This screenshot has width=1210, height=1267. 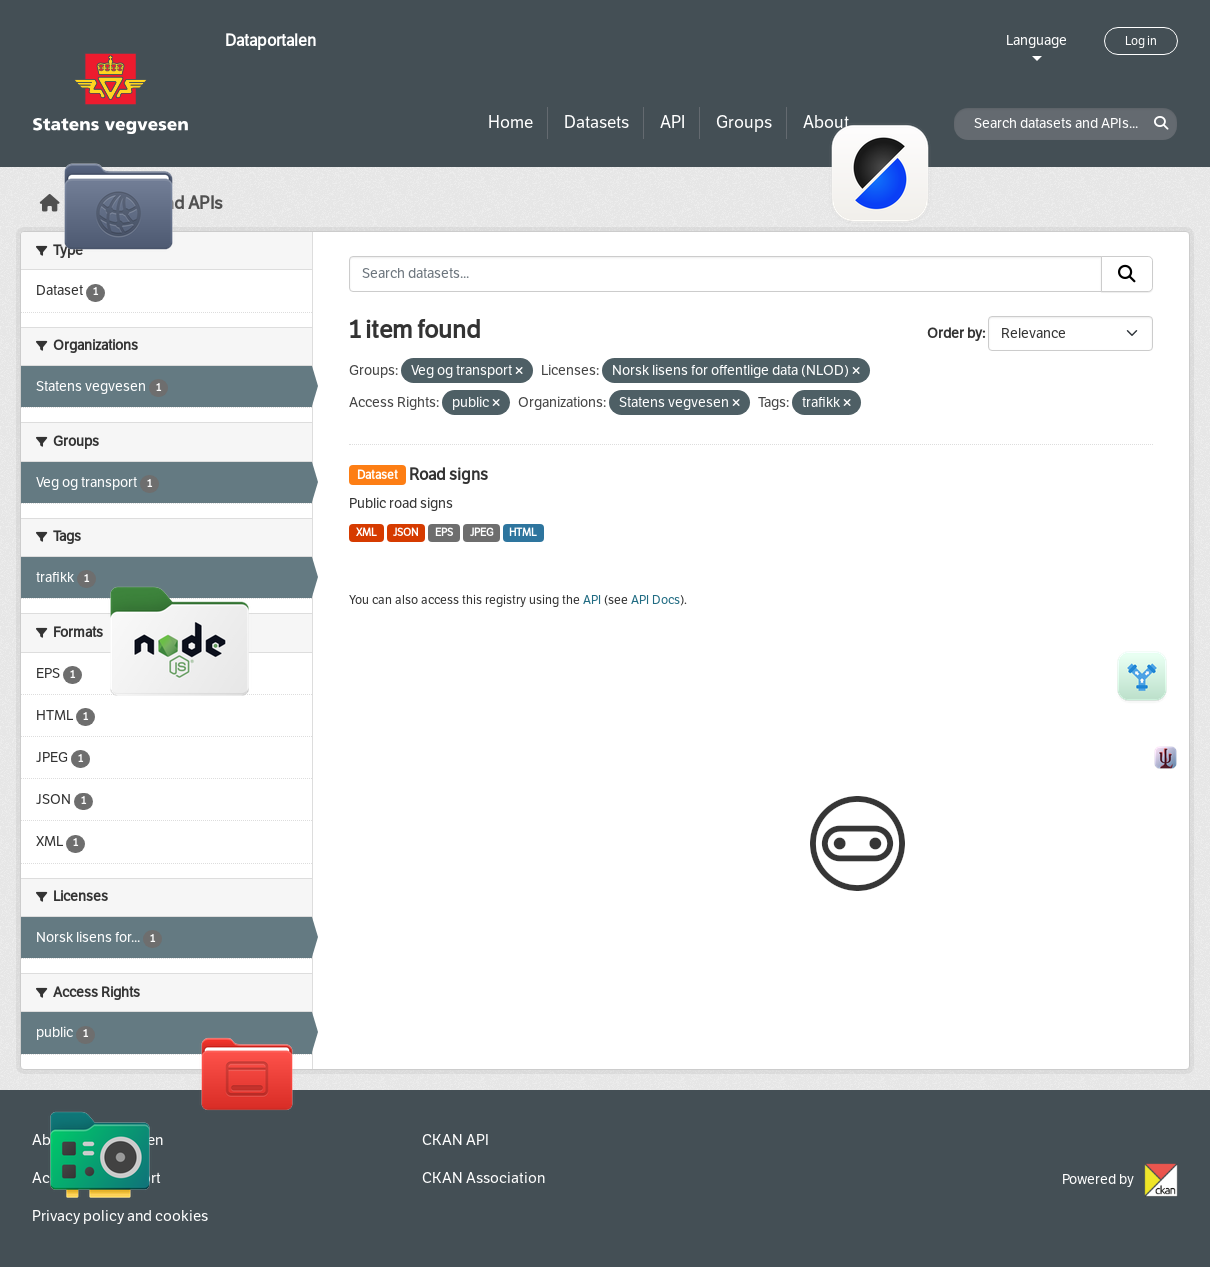 What do you see at coordinates (99, 1153) in the screenshot?
I see `open graphics or image files folder` at bounding box center [99, 1153].